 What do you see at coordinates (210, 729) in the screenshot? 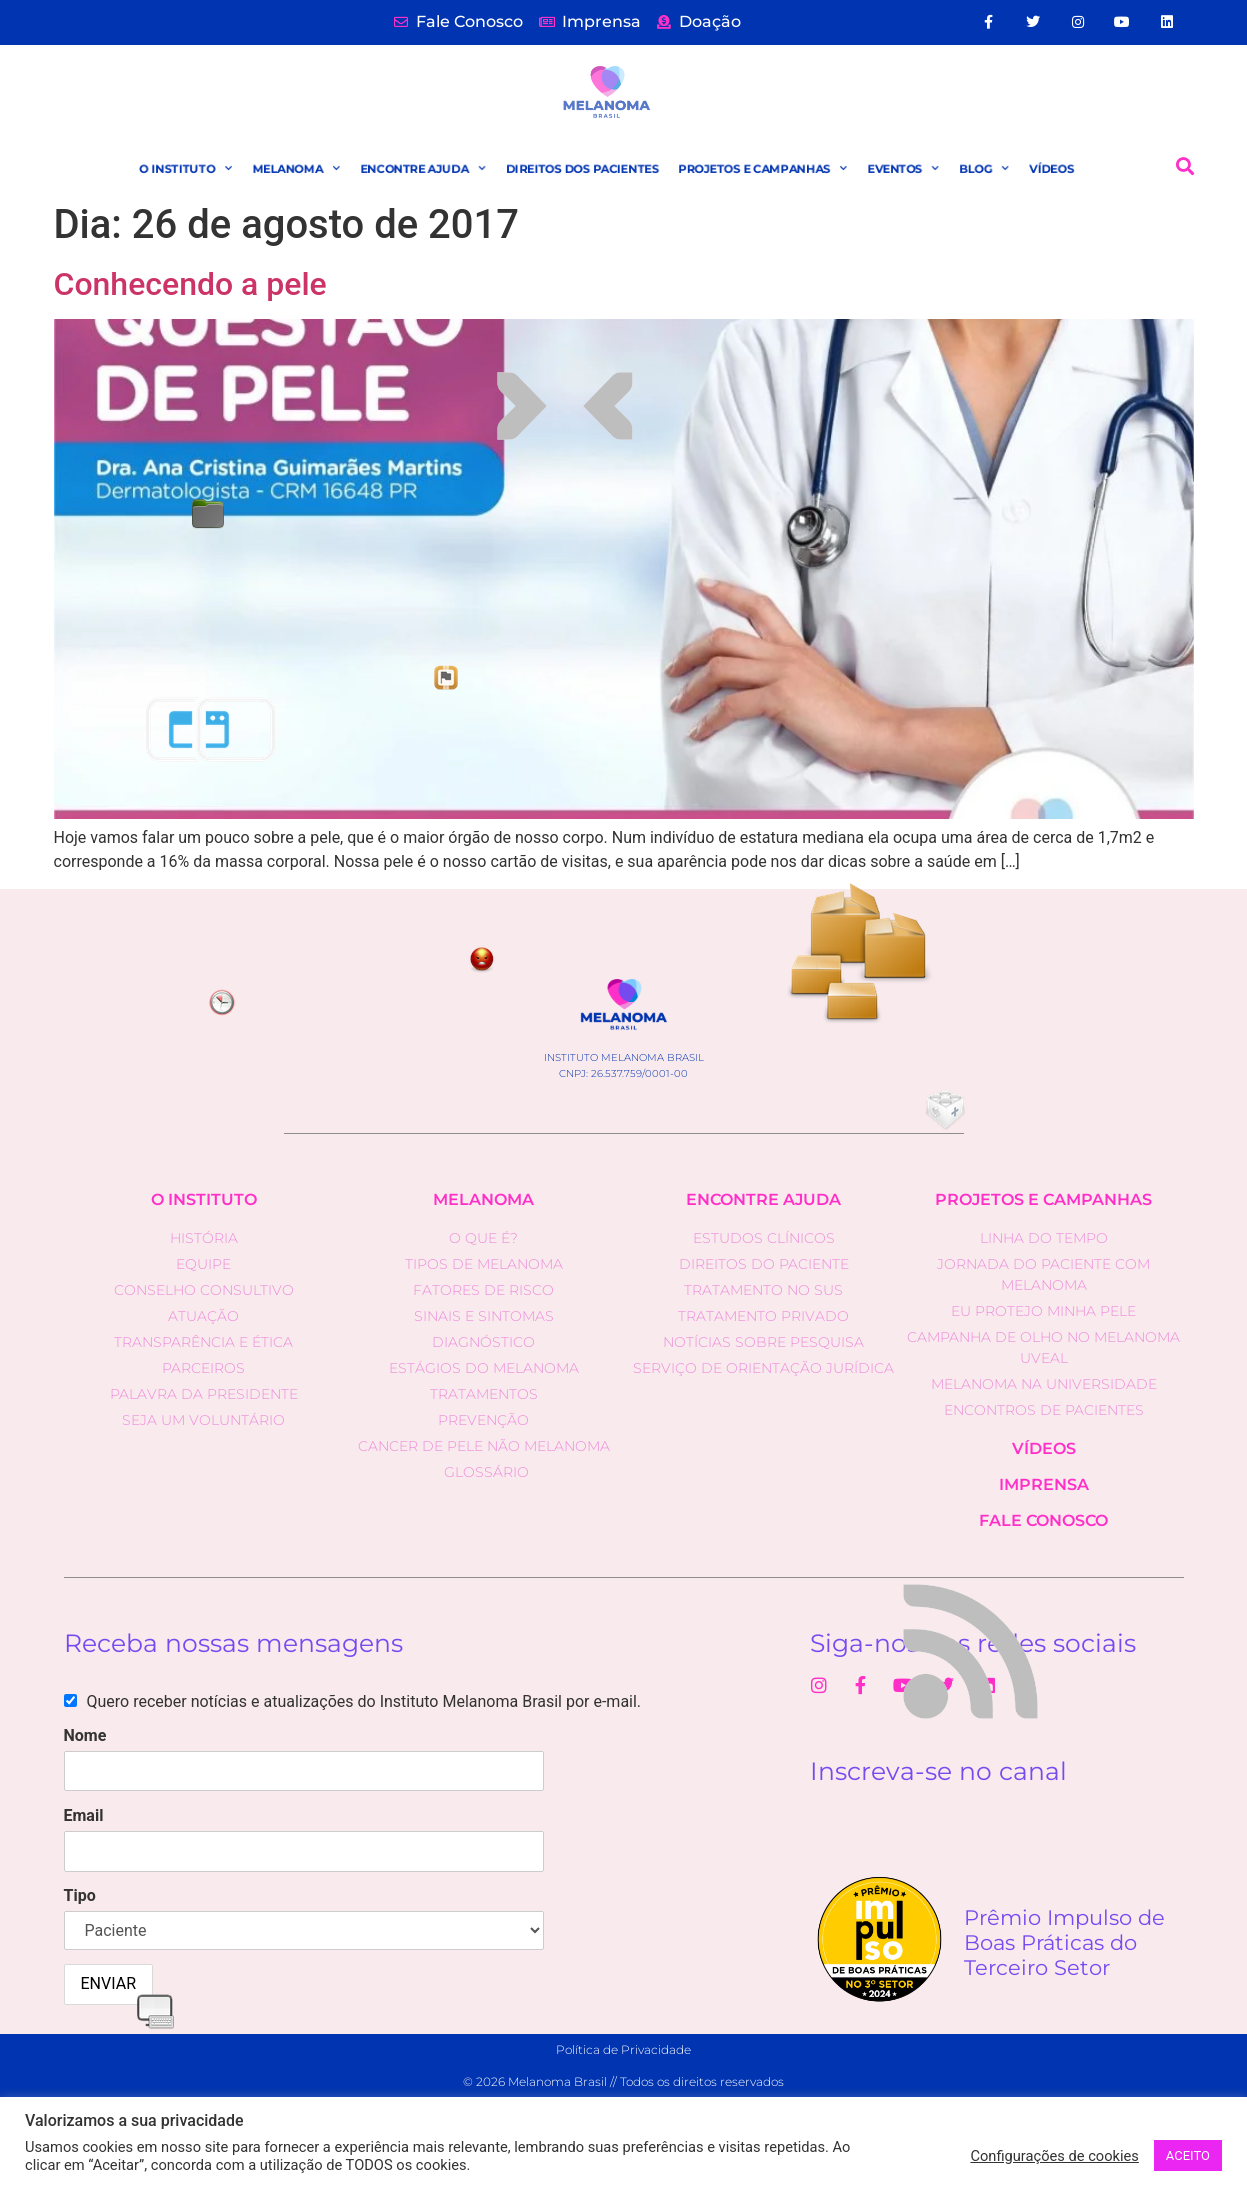
I see `snap window to left half of screen` at bounding box center [210, 729].